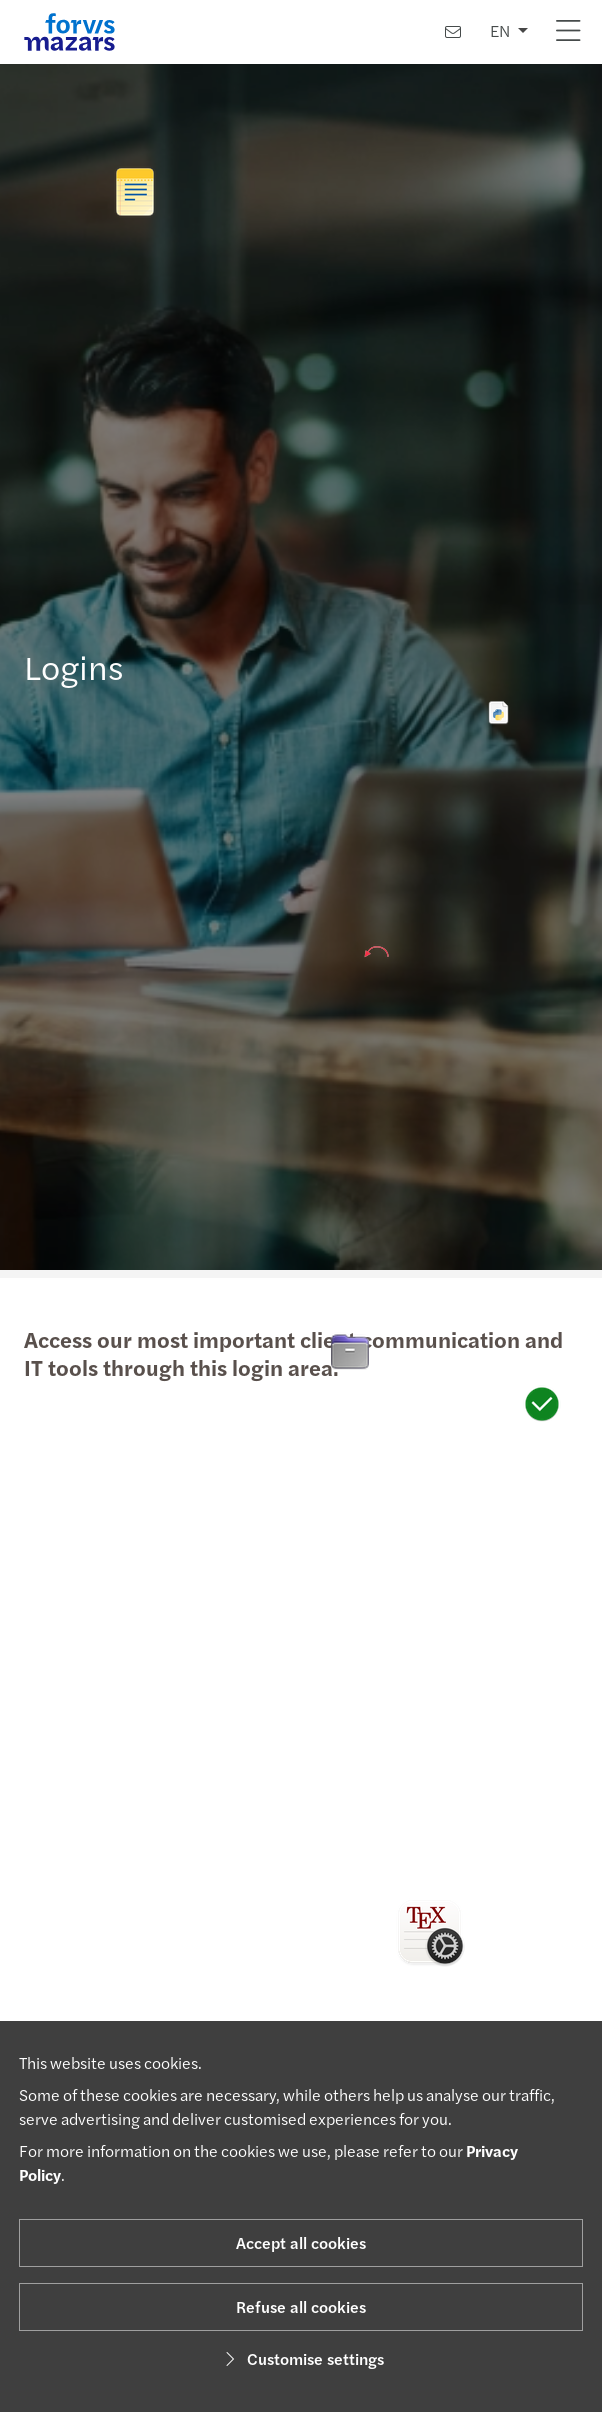 Image resolution: width=602 pixels, height=2412 pixels. I want to click on indicates file or folder is fully synced, so click(542, 1404).